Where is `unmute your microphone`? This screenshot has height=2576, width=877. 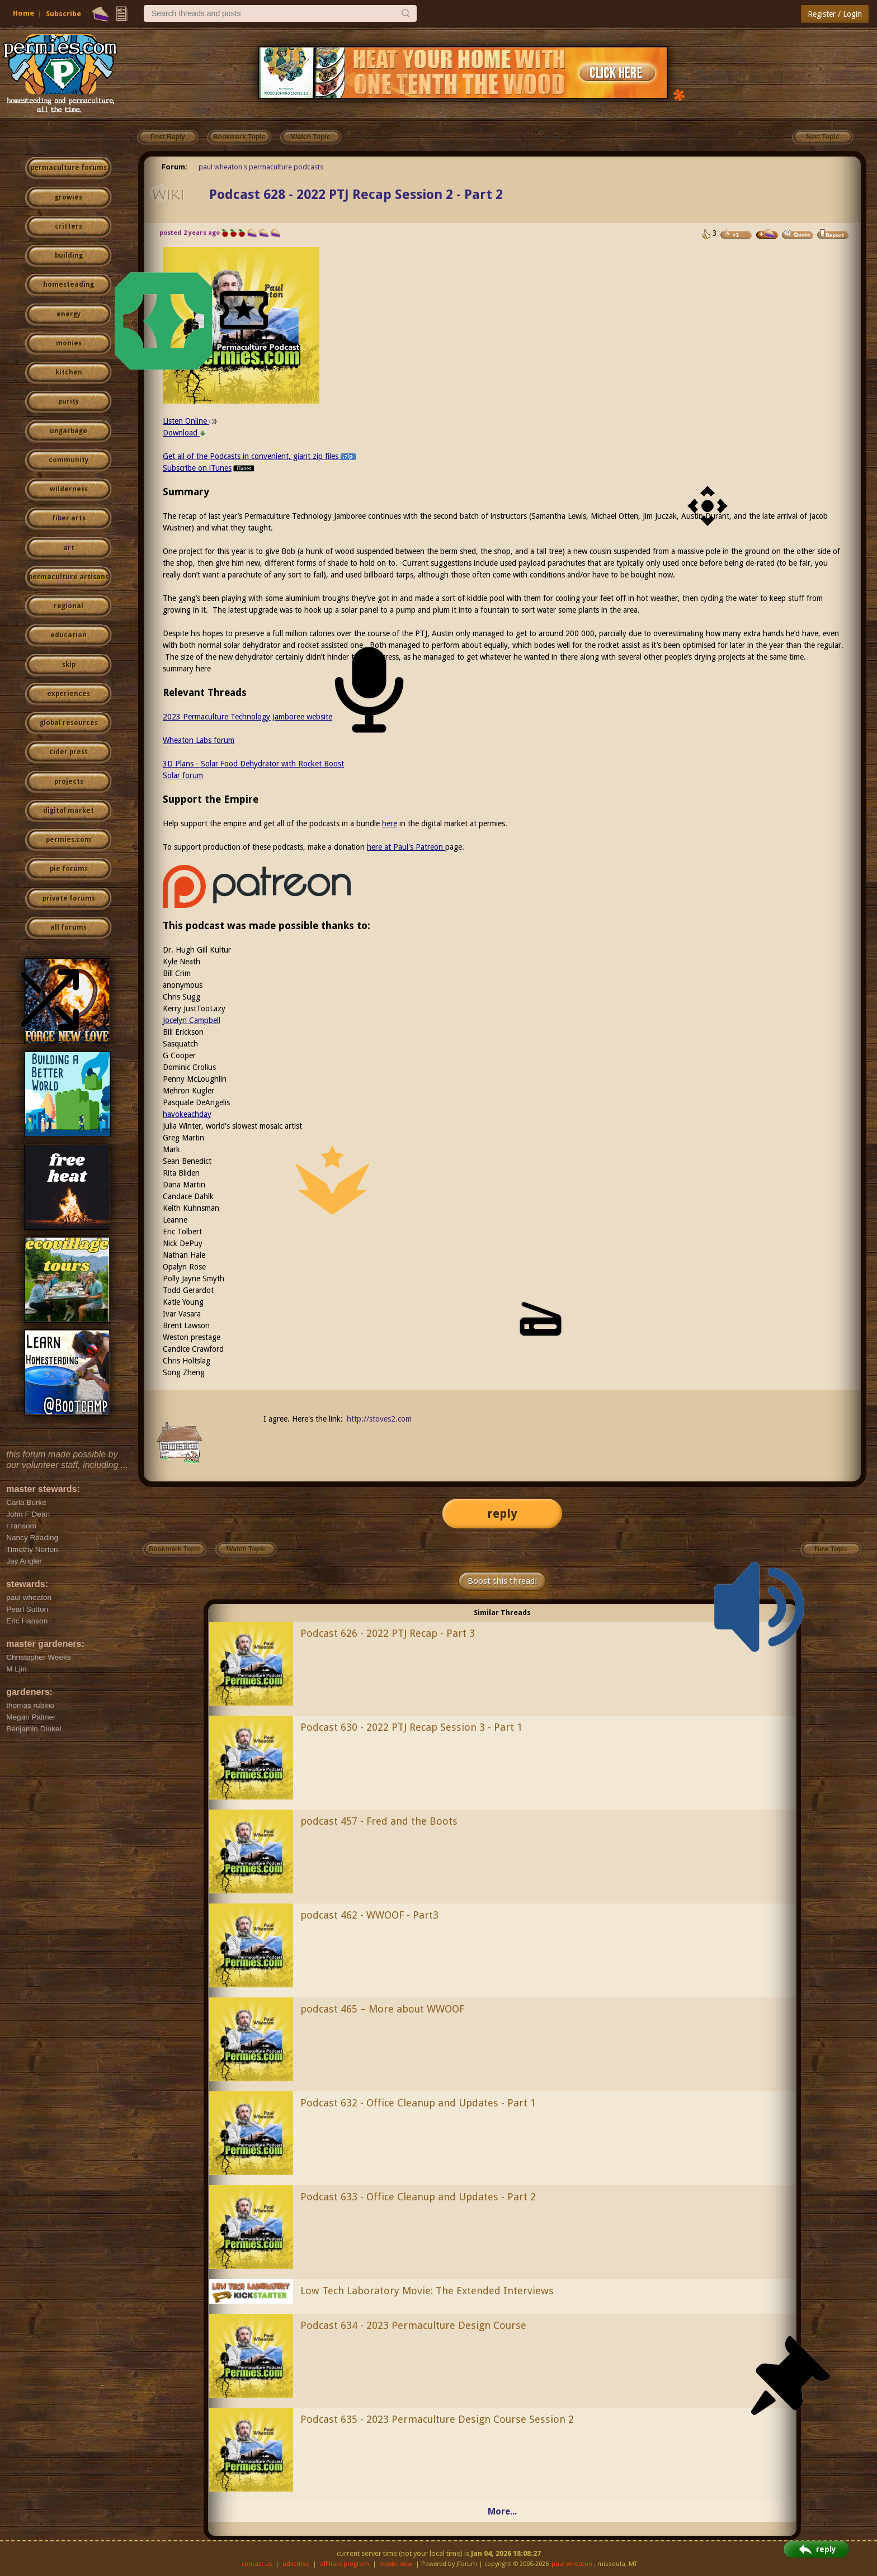
unmute your microphone is located at coordinates (369, 690).